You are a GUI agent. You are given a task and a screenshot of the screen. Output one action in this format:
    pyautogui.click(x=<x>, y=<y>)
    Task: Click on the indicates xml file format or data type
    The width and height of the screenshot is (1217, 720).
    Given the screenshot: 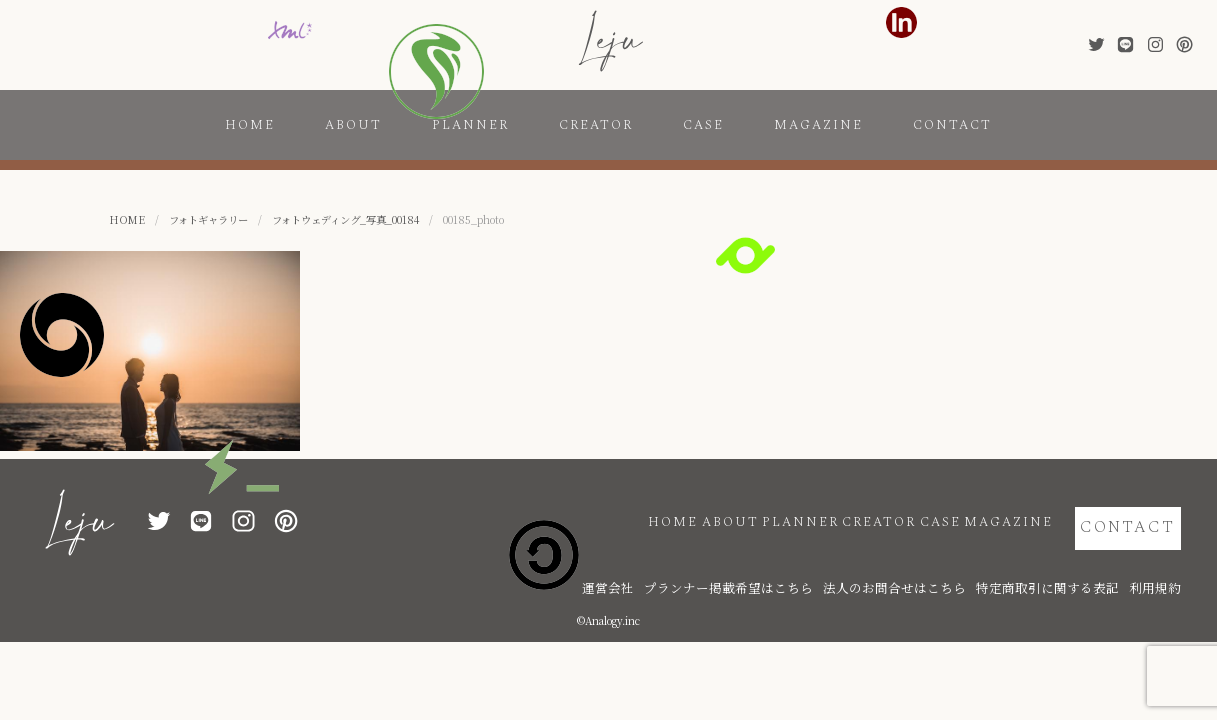 What is the action you would take?
    pyautogui.click(x=290, y=30)
    